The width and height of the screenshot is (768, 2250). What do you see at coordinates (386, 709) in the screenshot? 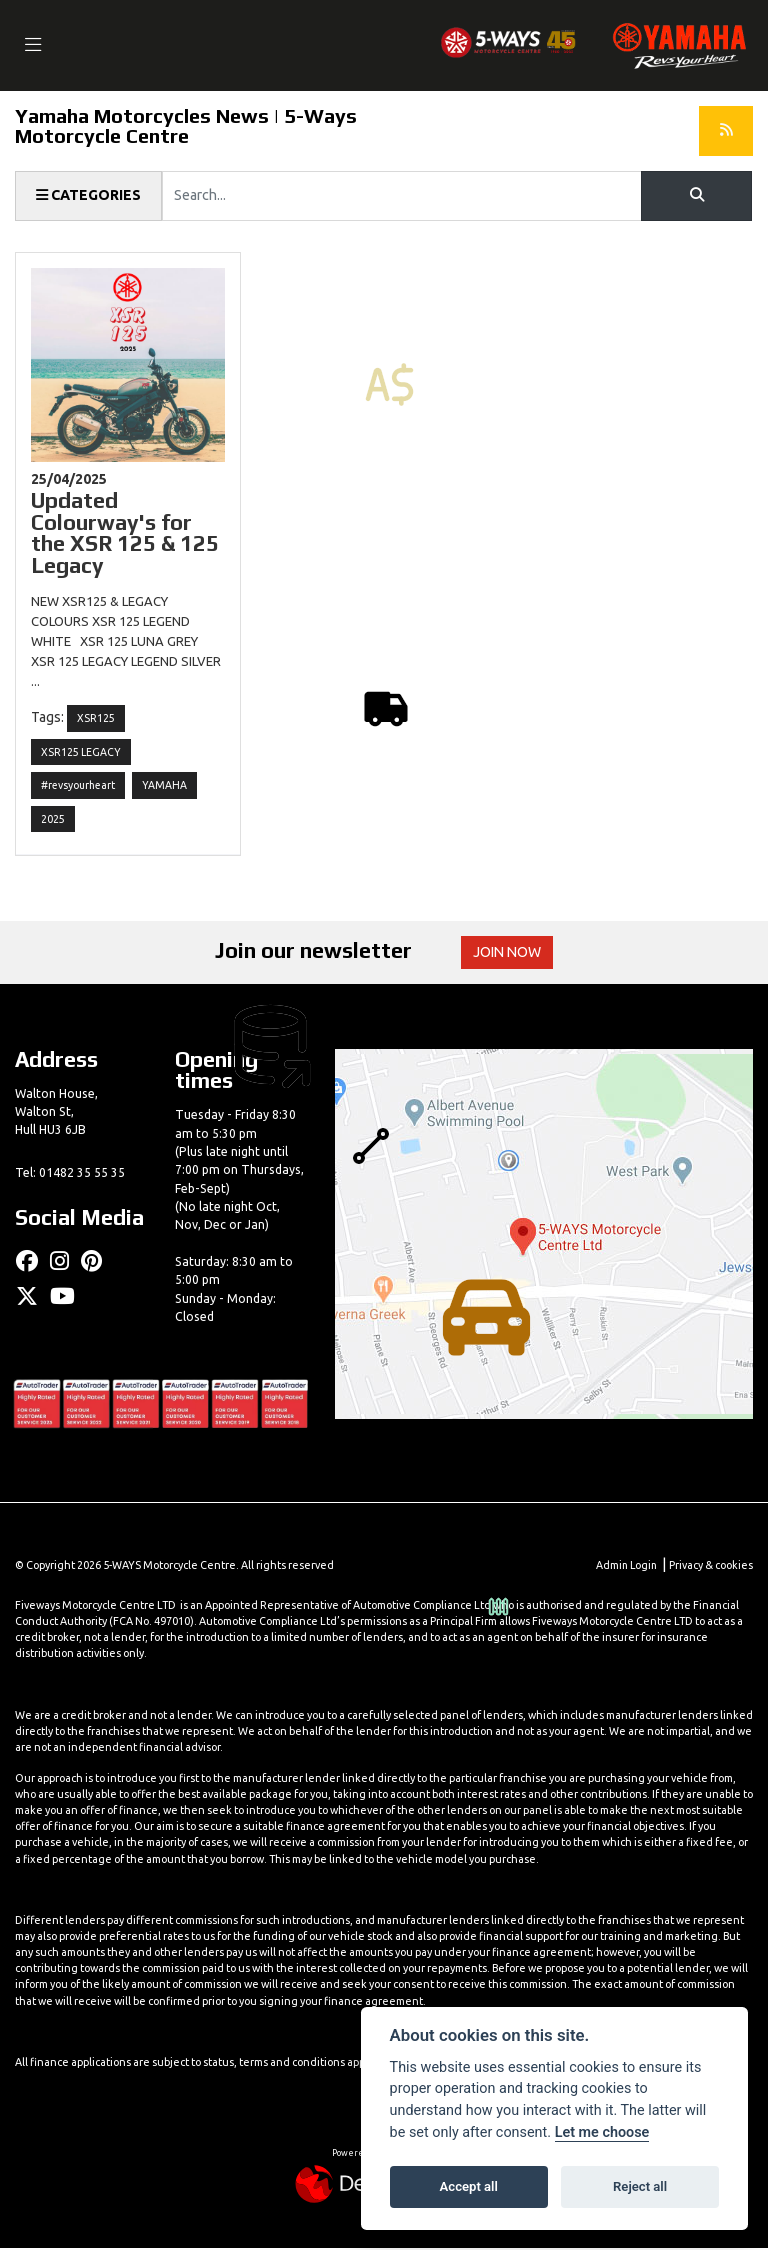
I see `track your delivery status` at bounding box center [386, 709].